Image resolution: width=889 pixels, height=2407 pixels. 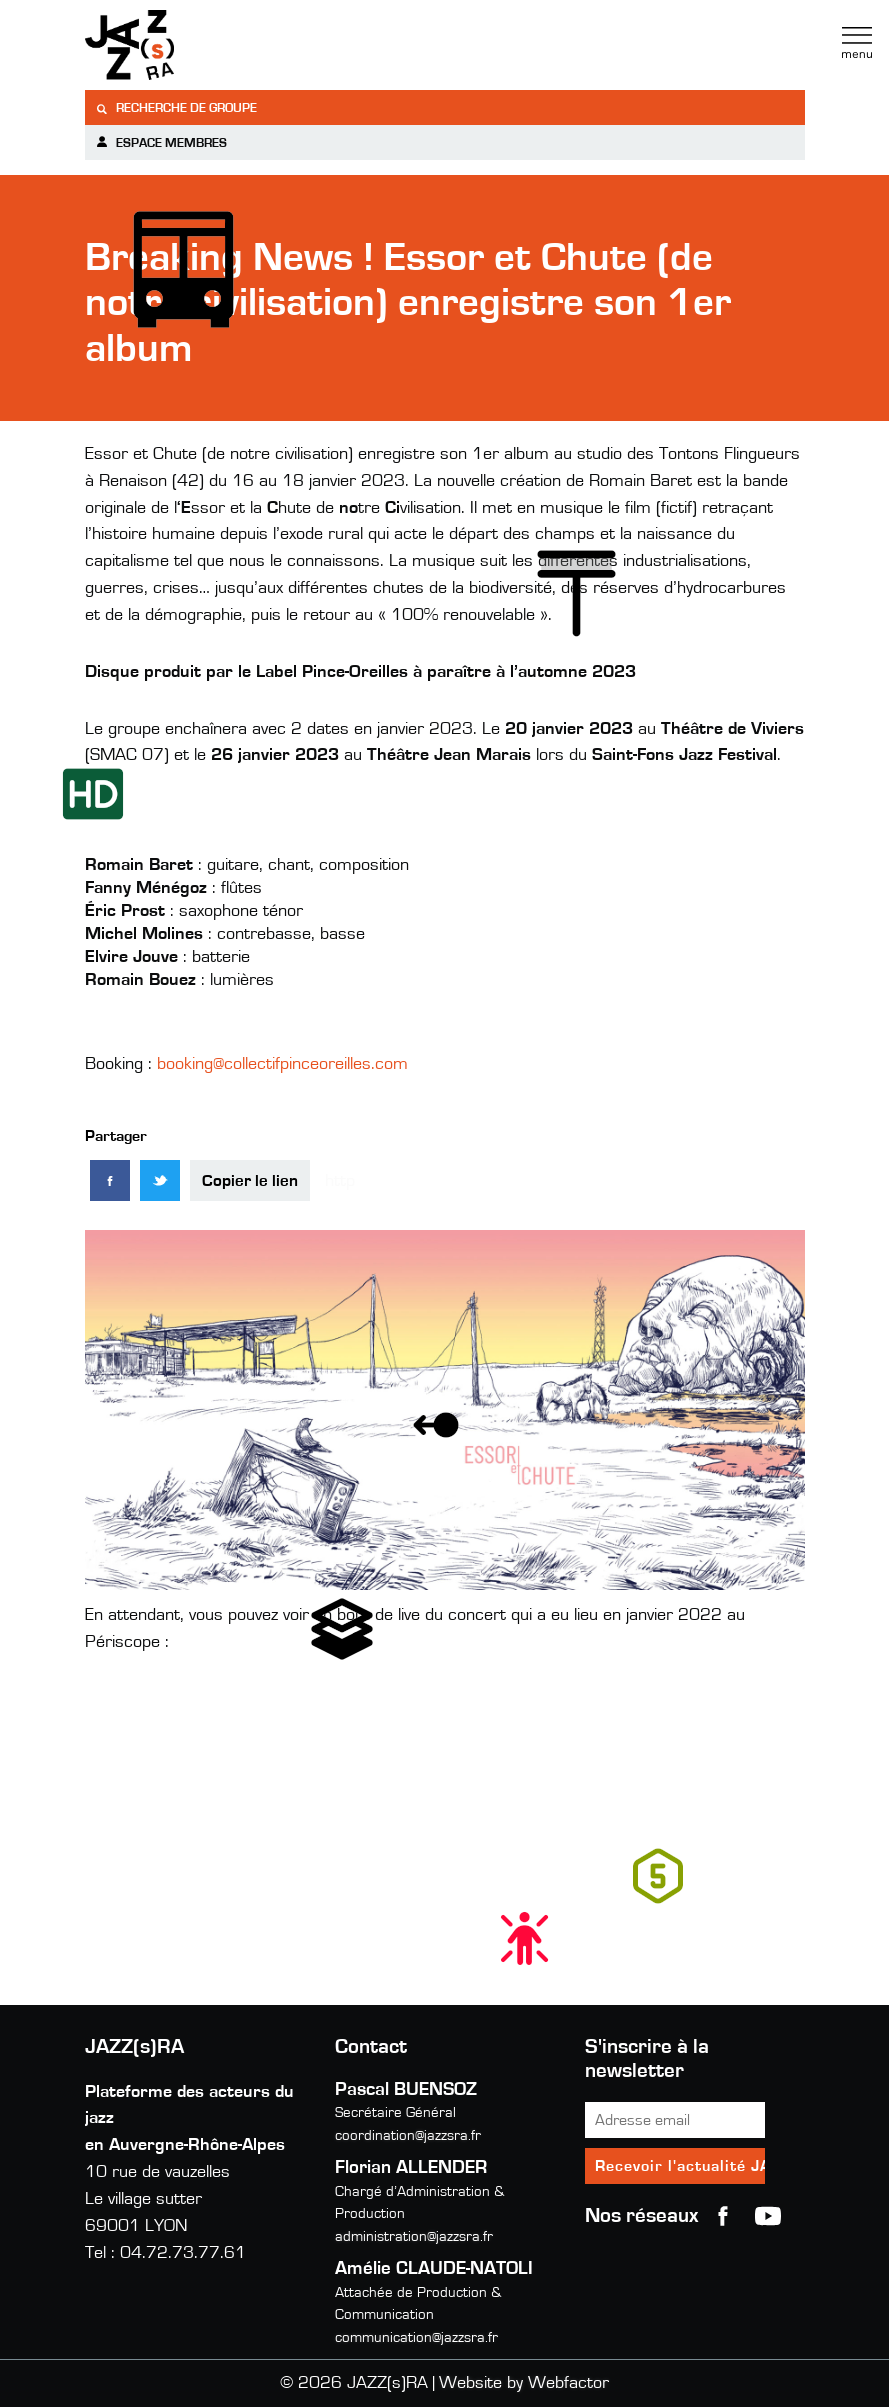 I want to click on view user presence or active status, so click(x=524, y=1938).